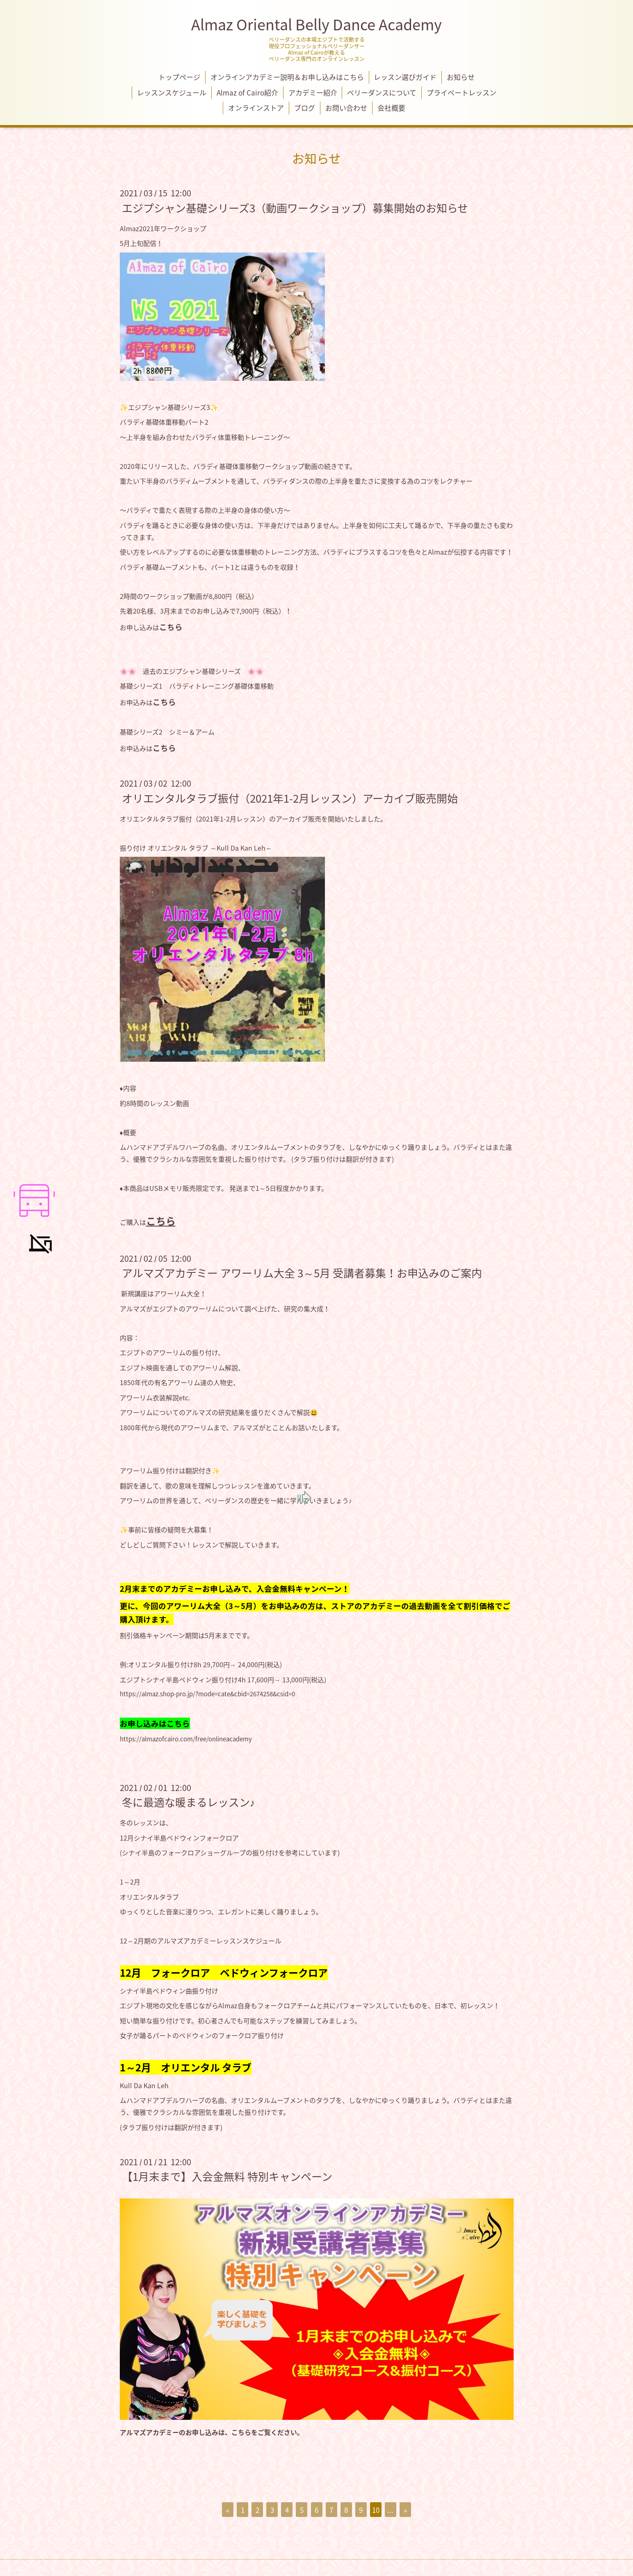  Describe the element at coordinates (40, 1244) in the screenshot. I see `device linking is disabled` at that location.